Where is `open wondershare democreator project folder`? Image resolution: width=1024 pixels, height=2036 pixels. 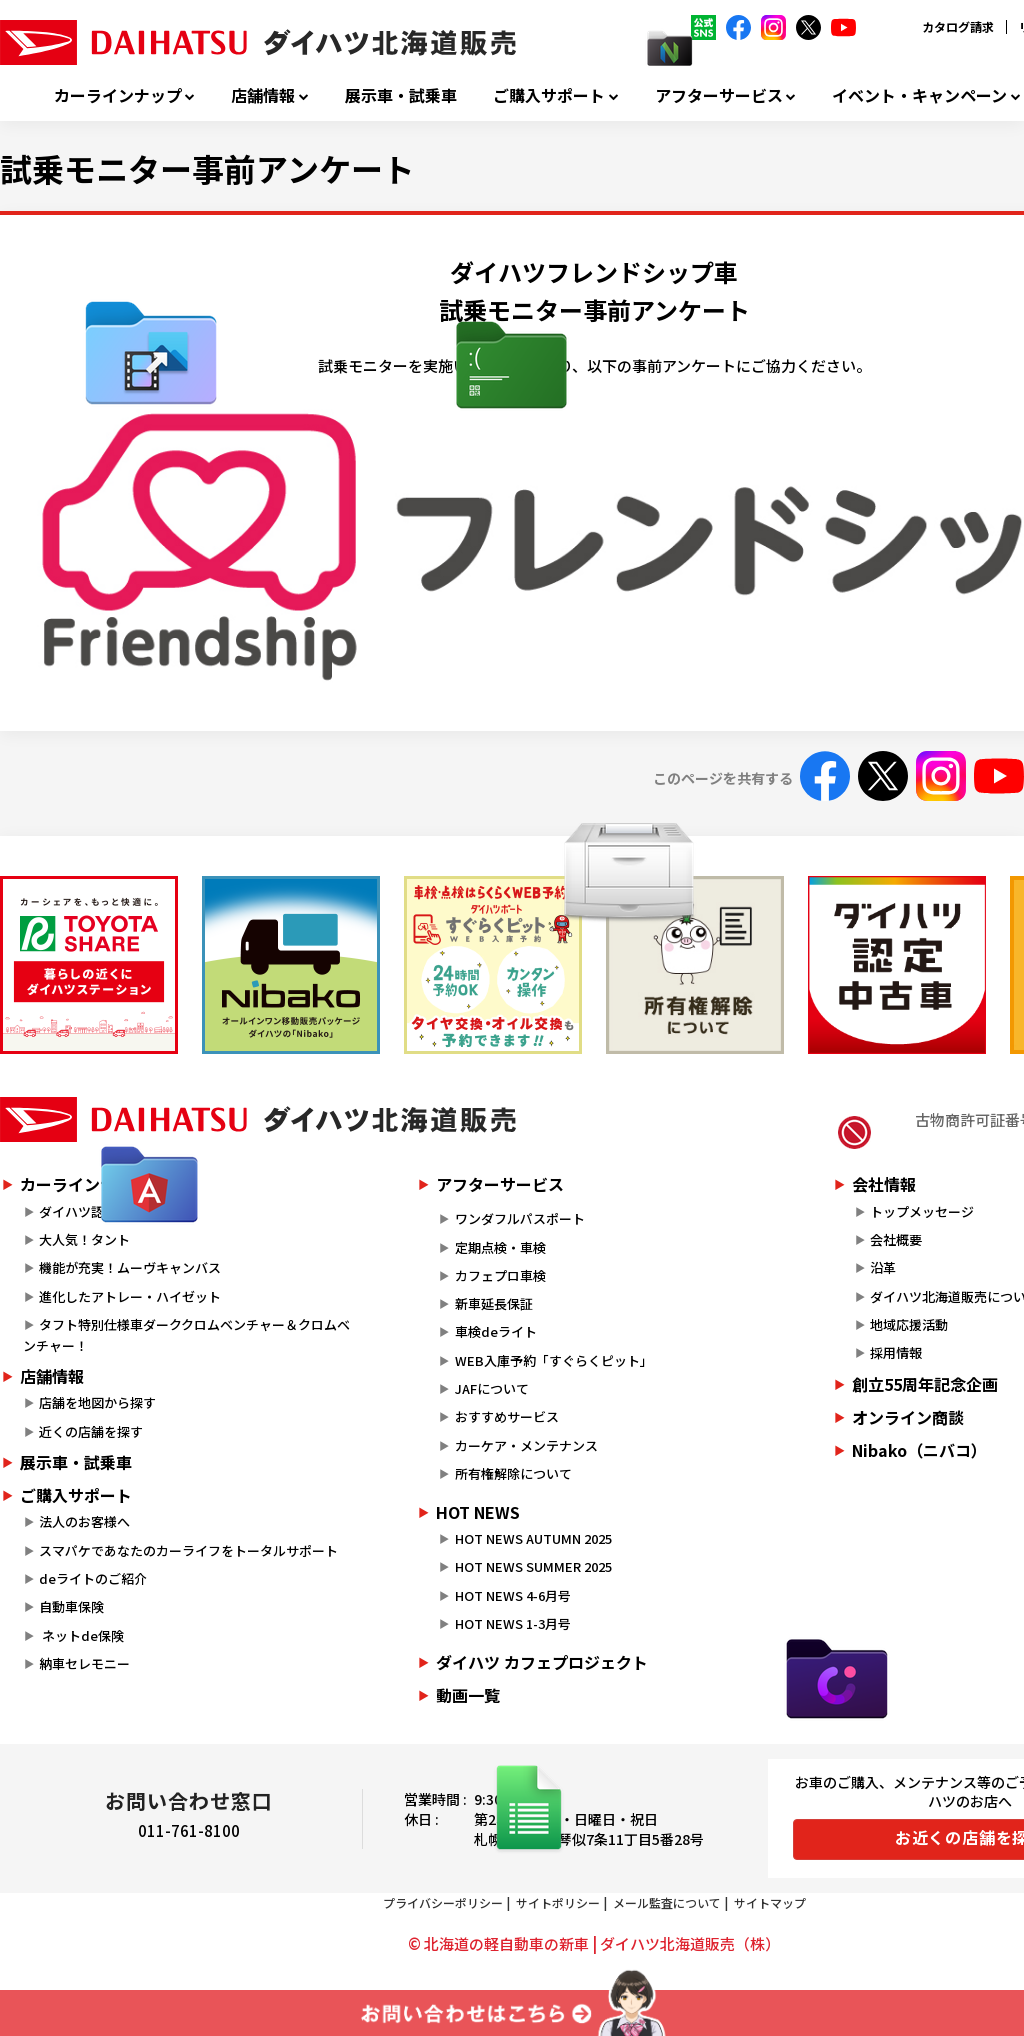
open wondershare democreator project folder is located at coordinates (836, 1681).